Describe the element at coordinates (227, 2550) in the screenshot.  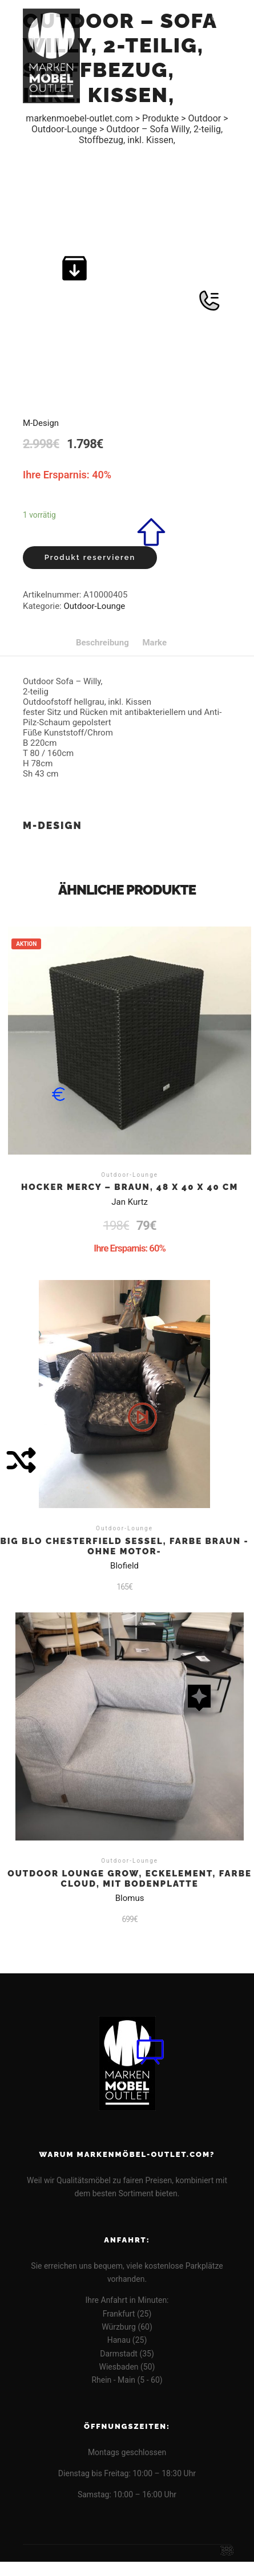
I see `view public transit options` at that location.